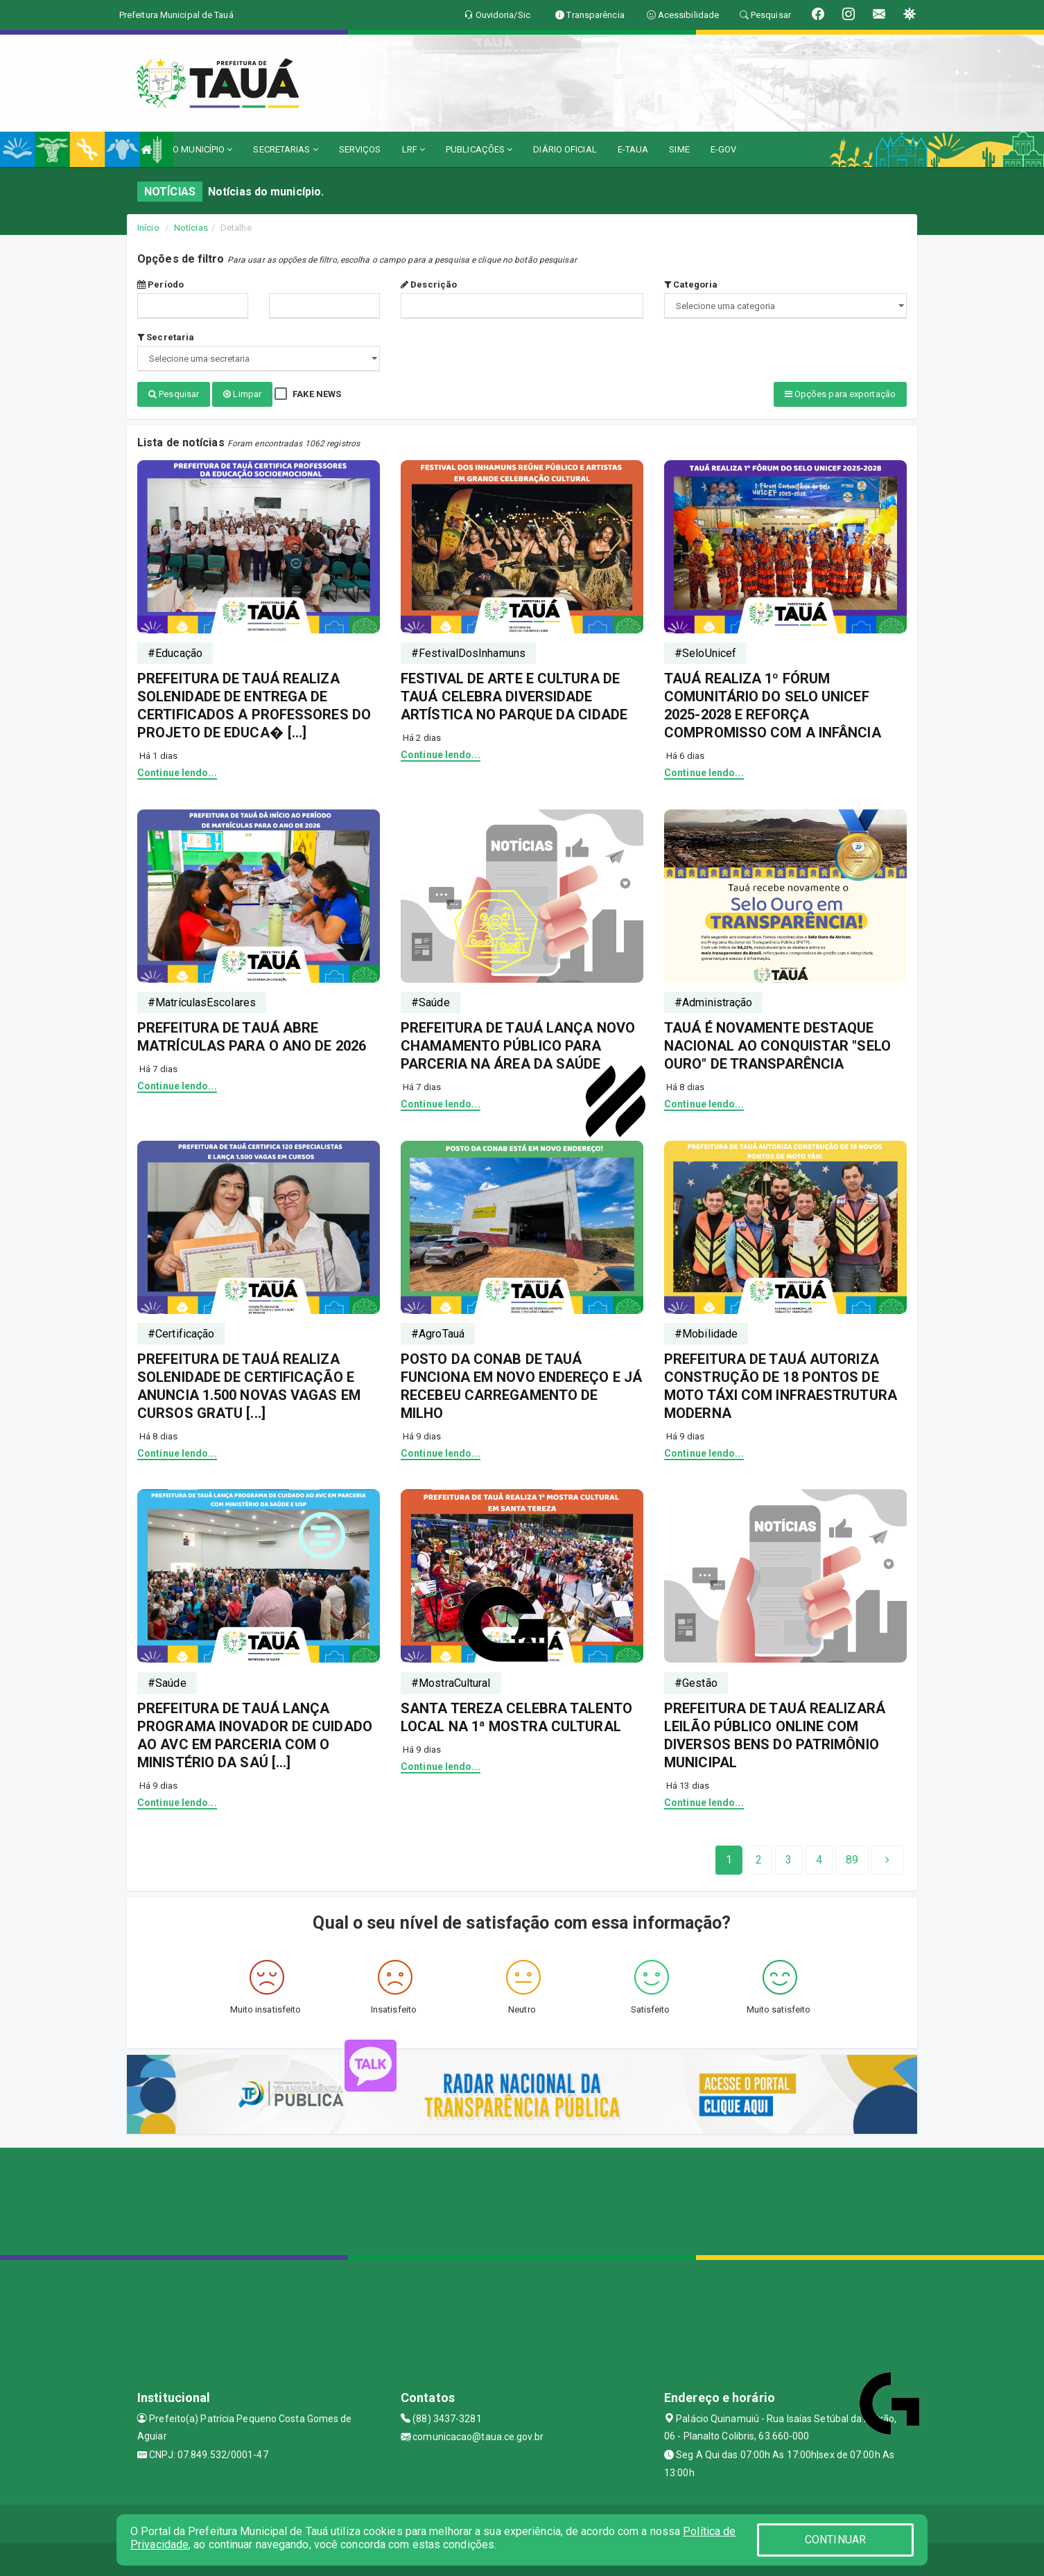 The image size is (1044, 2576). What do you see at coordinates (505, 1624) in the screenshot?
I see `link to Appwrite backend services` at bounding box center [505, 1624].